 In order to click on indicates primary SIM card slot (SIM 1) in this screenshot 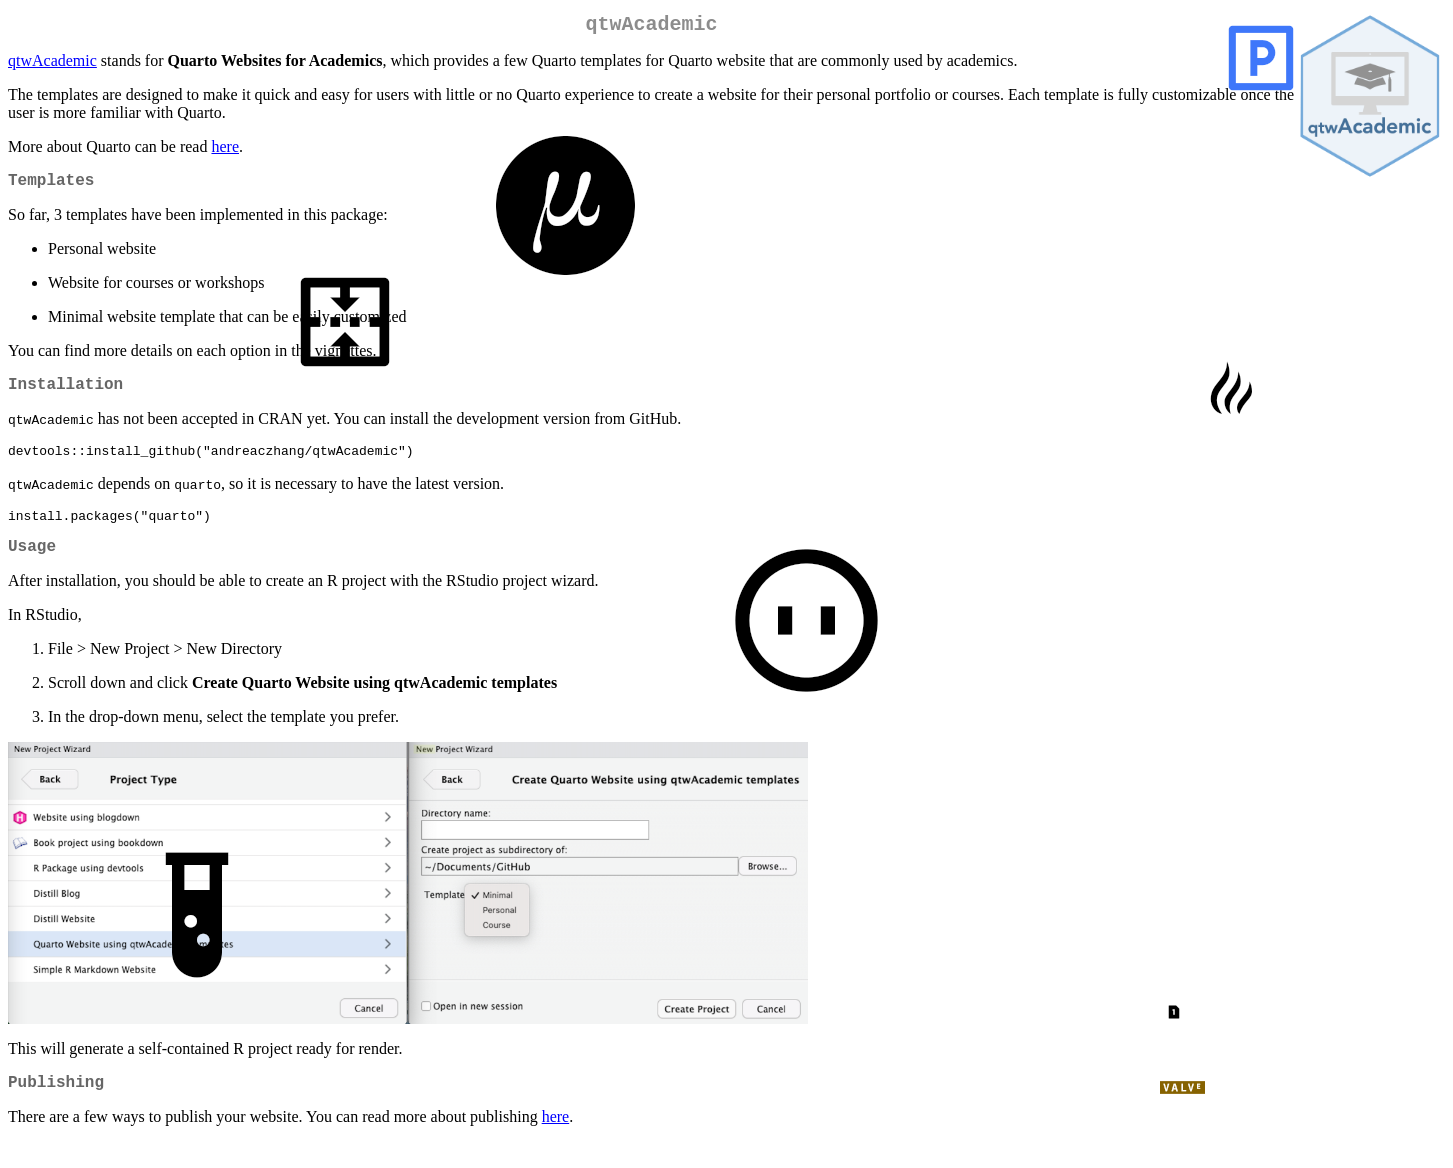, I will do `click(1174, 1012)`.